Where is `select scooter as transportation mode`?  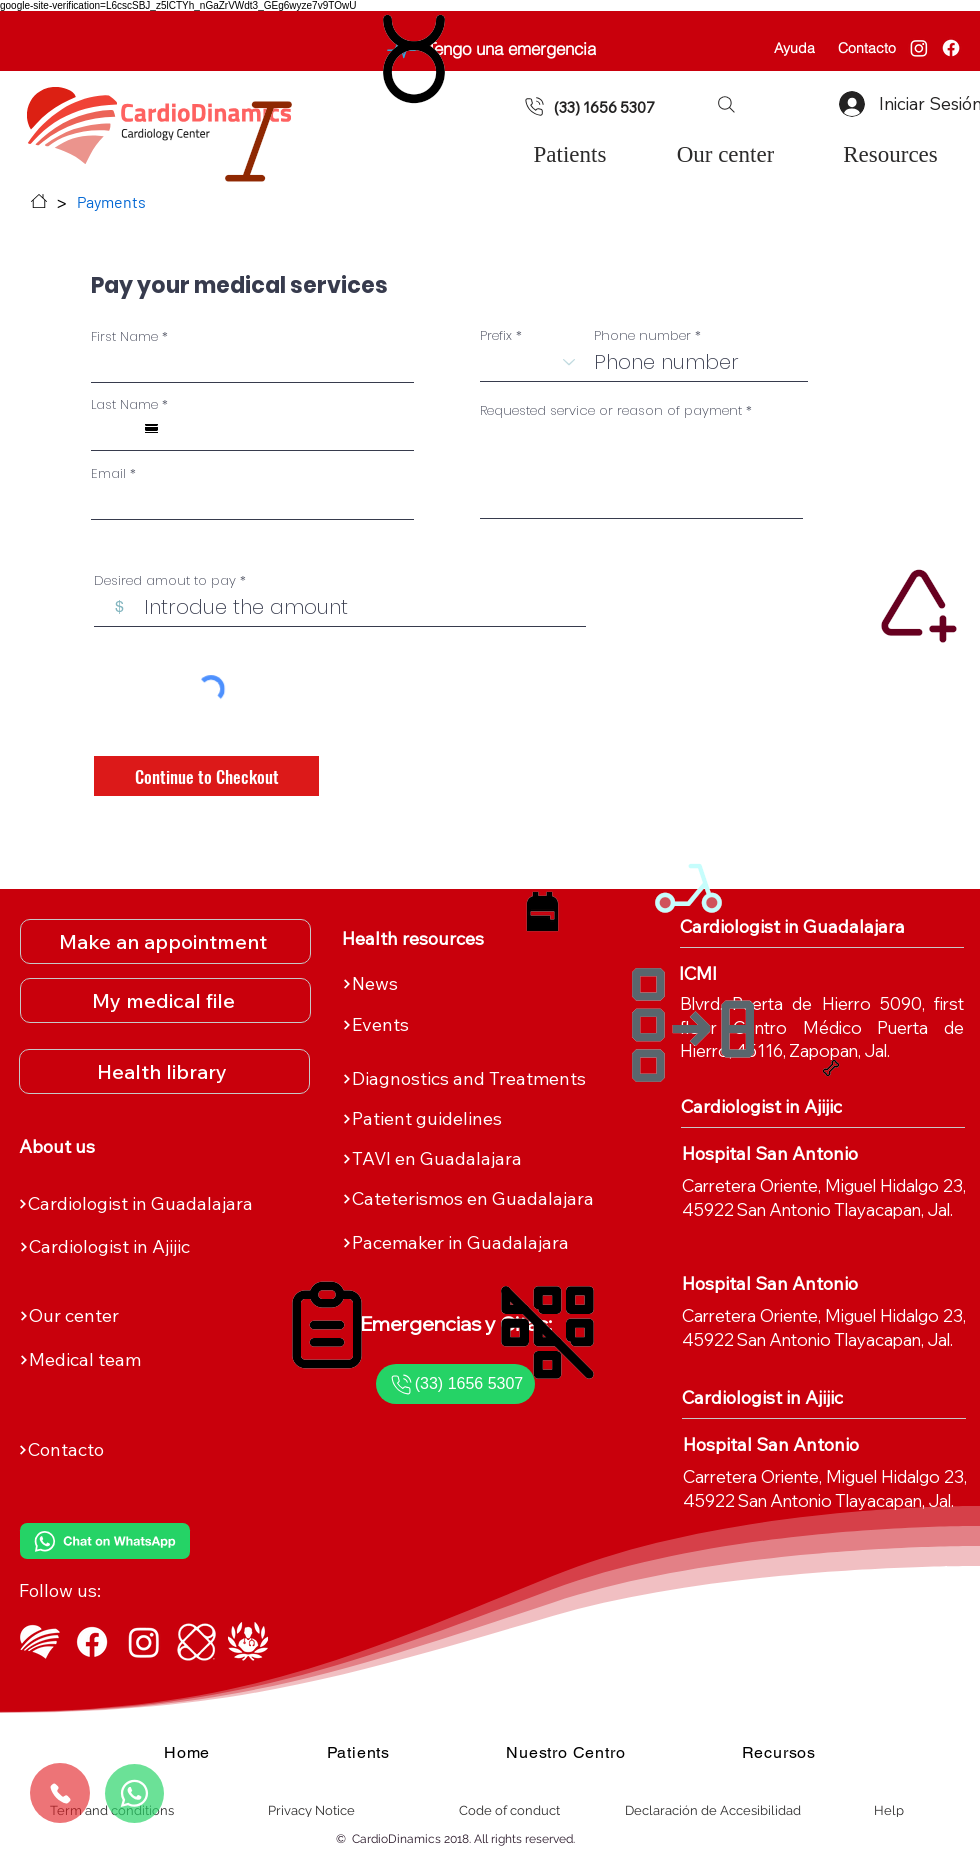 select scooter as transportation mode is located at coordinates (688, 890).